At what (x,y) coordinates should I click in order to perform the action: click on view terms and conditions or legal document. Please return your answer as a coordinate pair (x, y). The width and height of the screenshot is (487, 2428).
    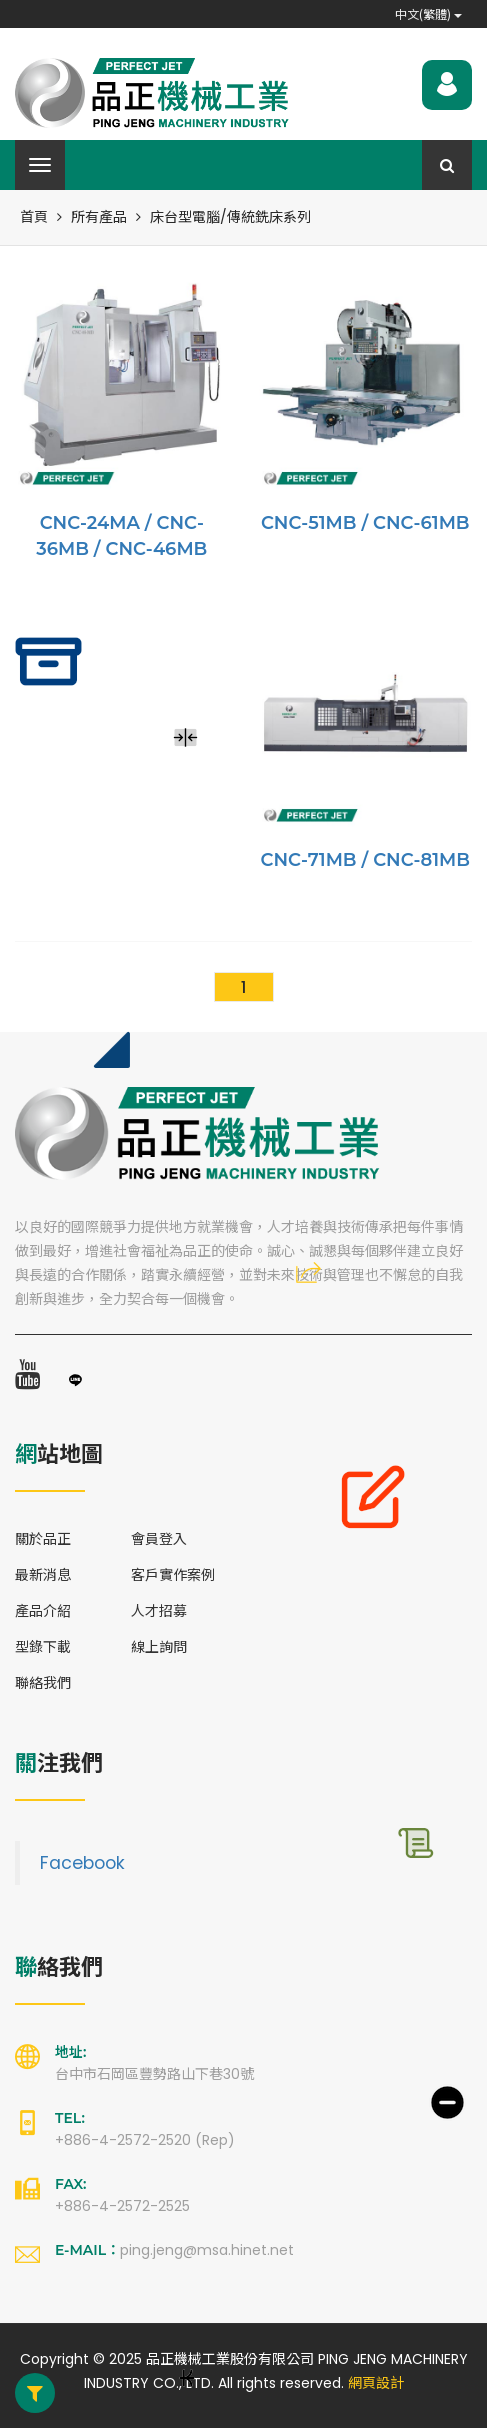
    Looking at the image, I should click on (417, 1843).